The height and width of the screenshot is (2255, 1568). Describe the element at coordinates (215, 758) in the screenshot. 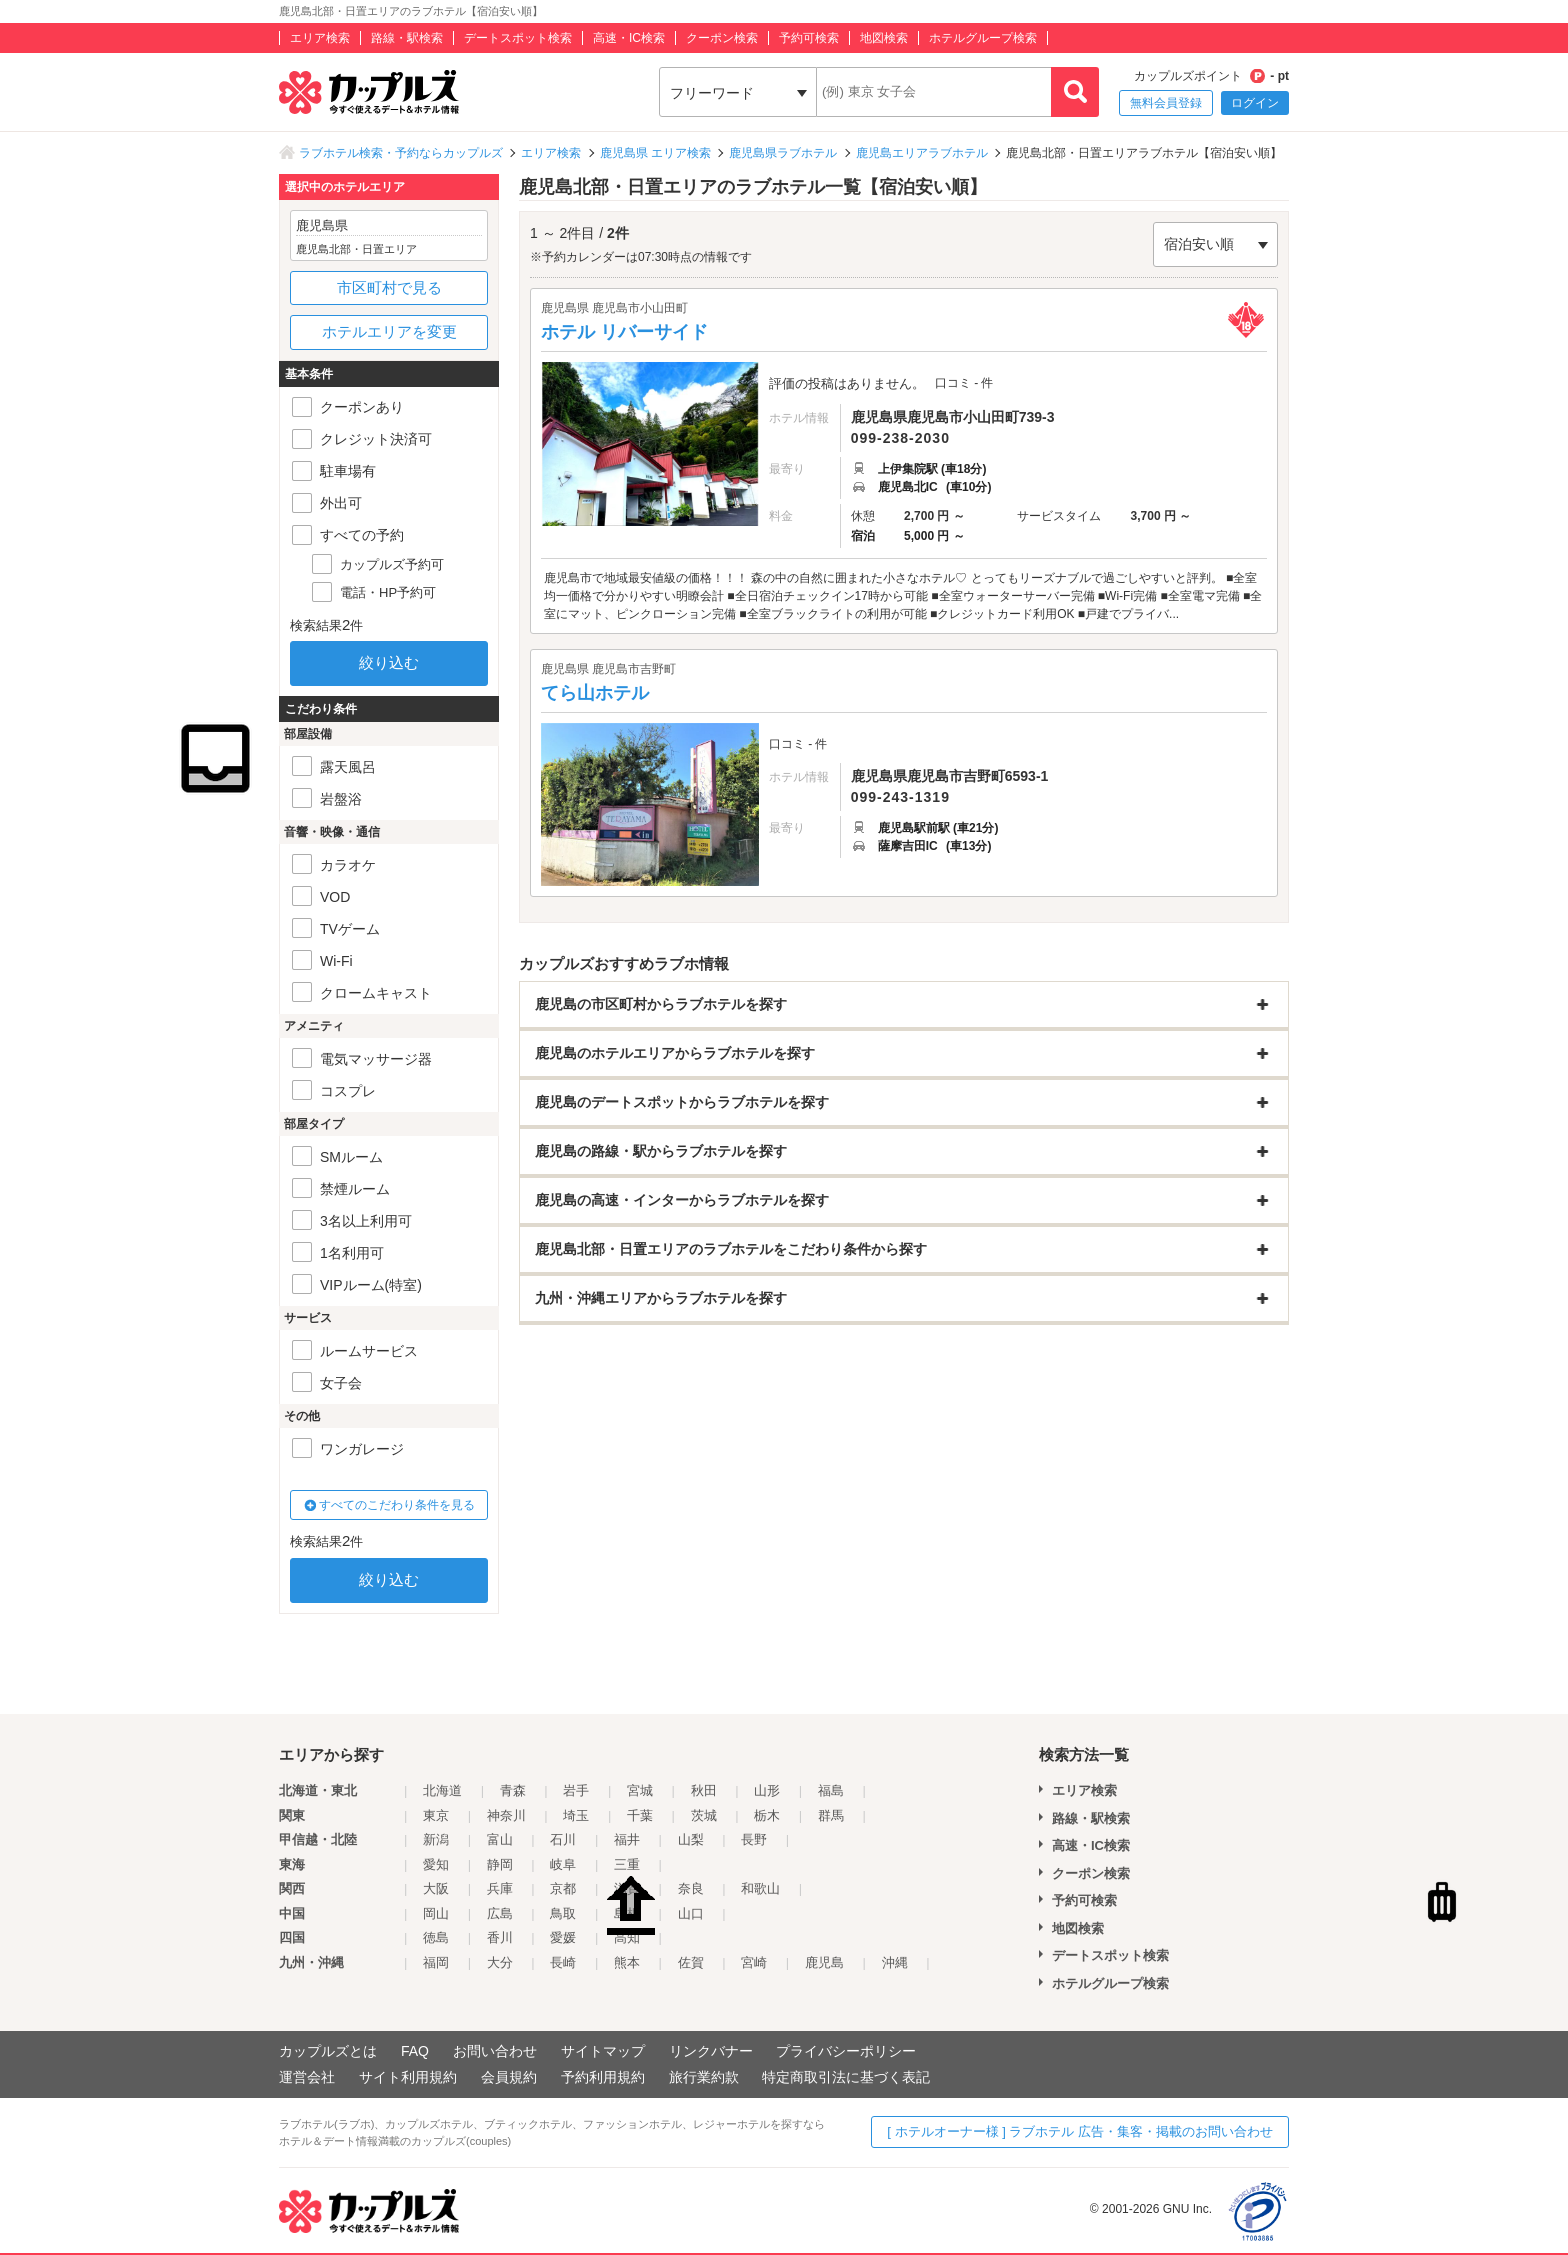

I see `access your inbox` at that location.